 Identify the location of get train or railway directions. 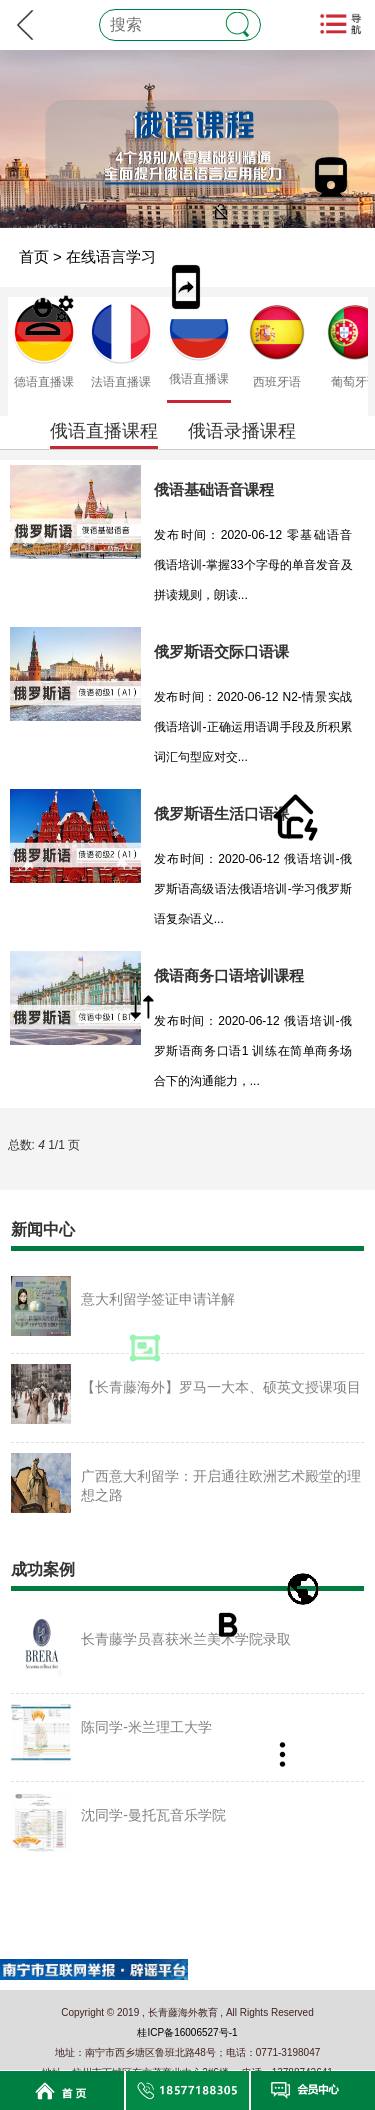
(331, 179).